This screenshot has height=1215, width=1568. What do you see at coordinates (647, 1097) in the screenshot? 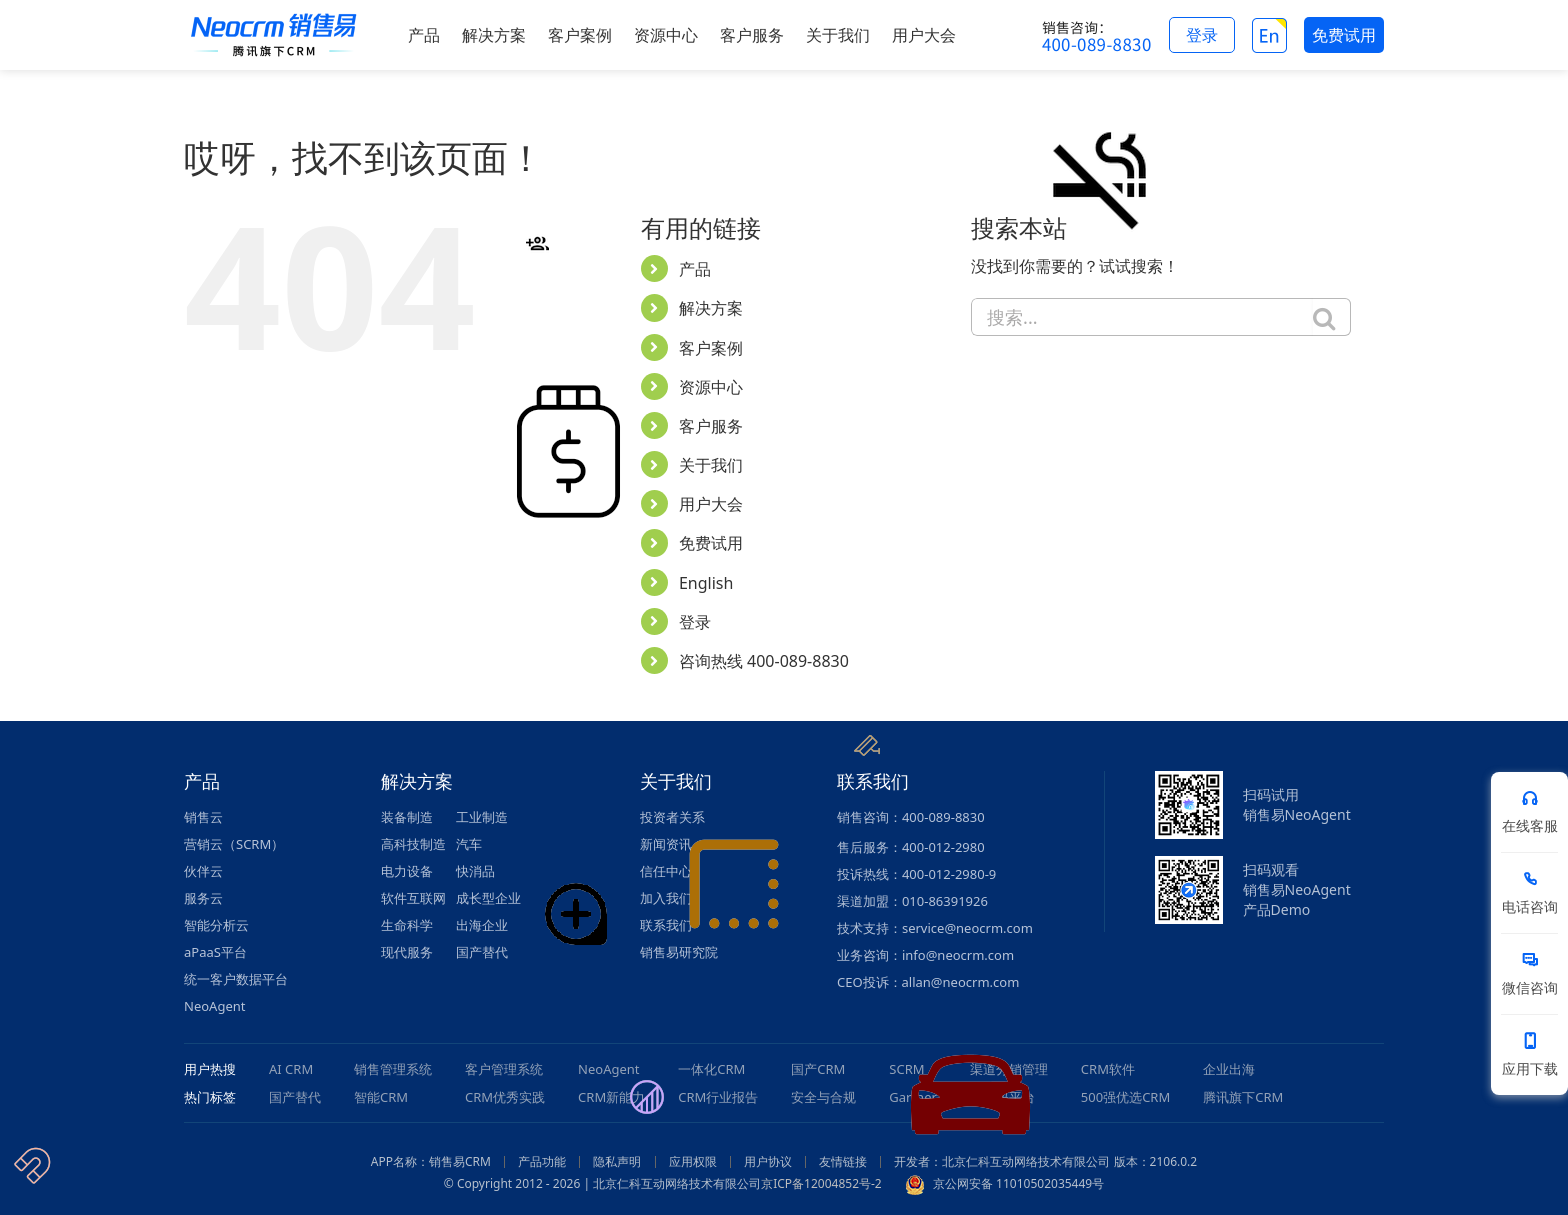
I see `adjust contrast or brightness settings` at bounding box center [647, 1097].